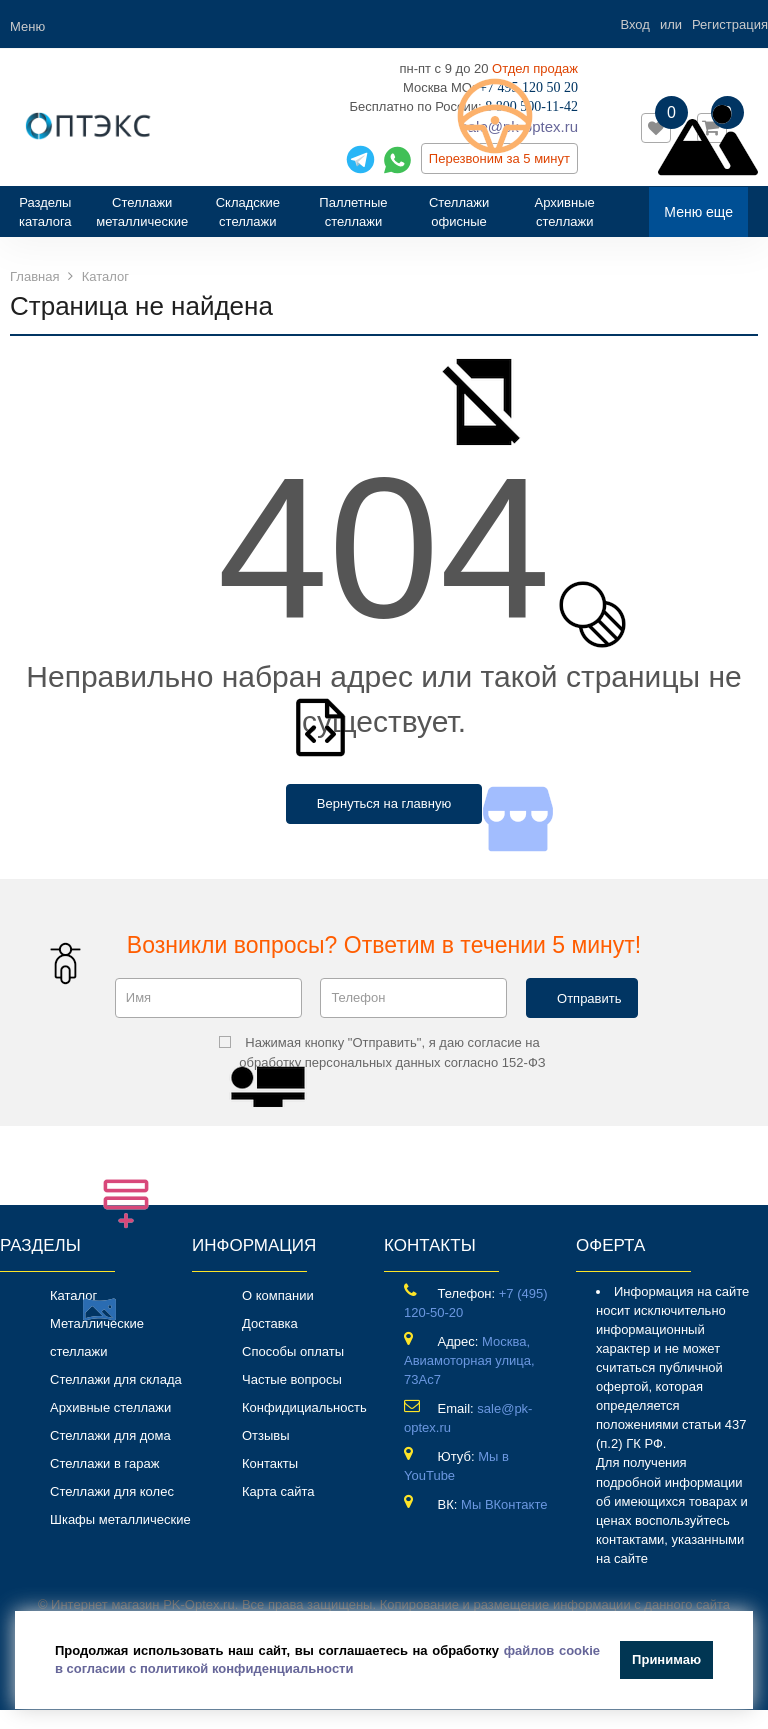 The image size is (768, 1729). Describe the element at coordinates (484, 402) in the screenshot. I see `no cell phone signal available` at that location.